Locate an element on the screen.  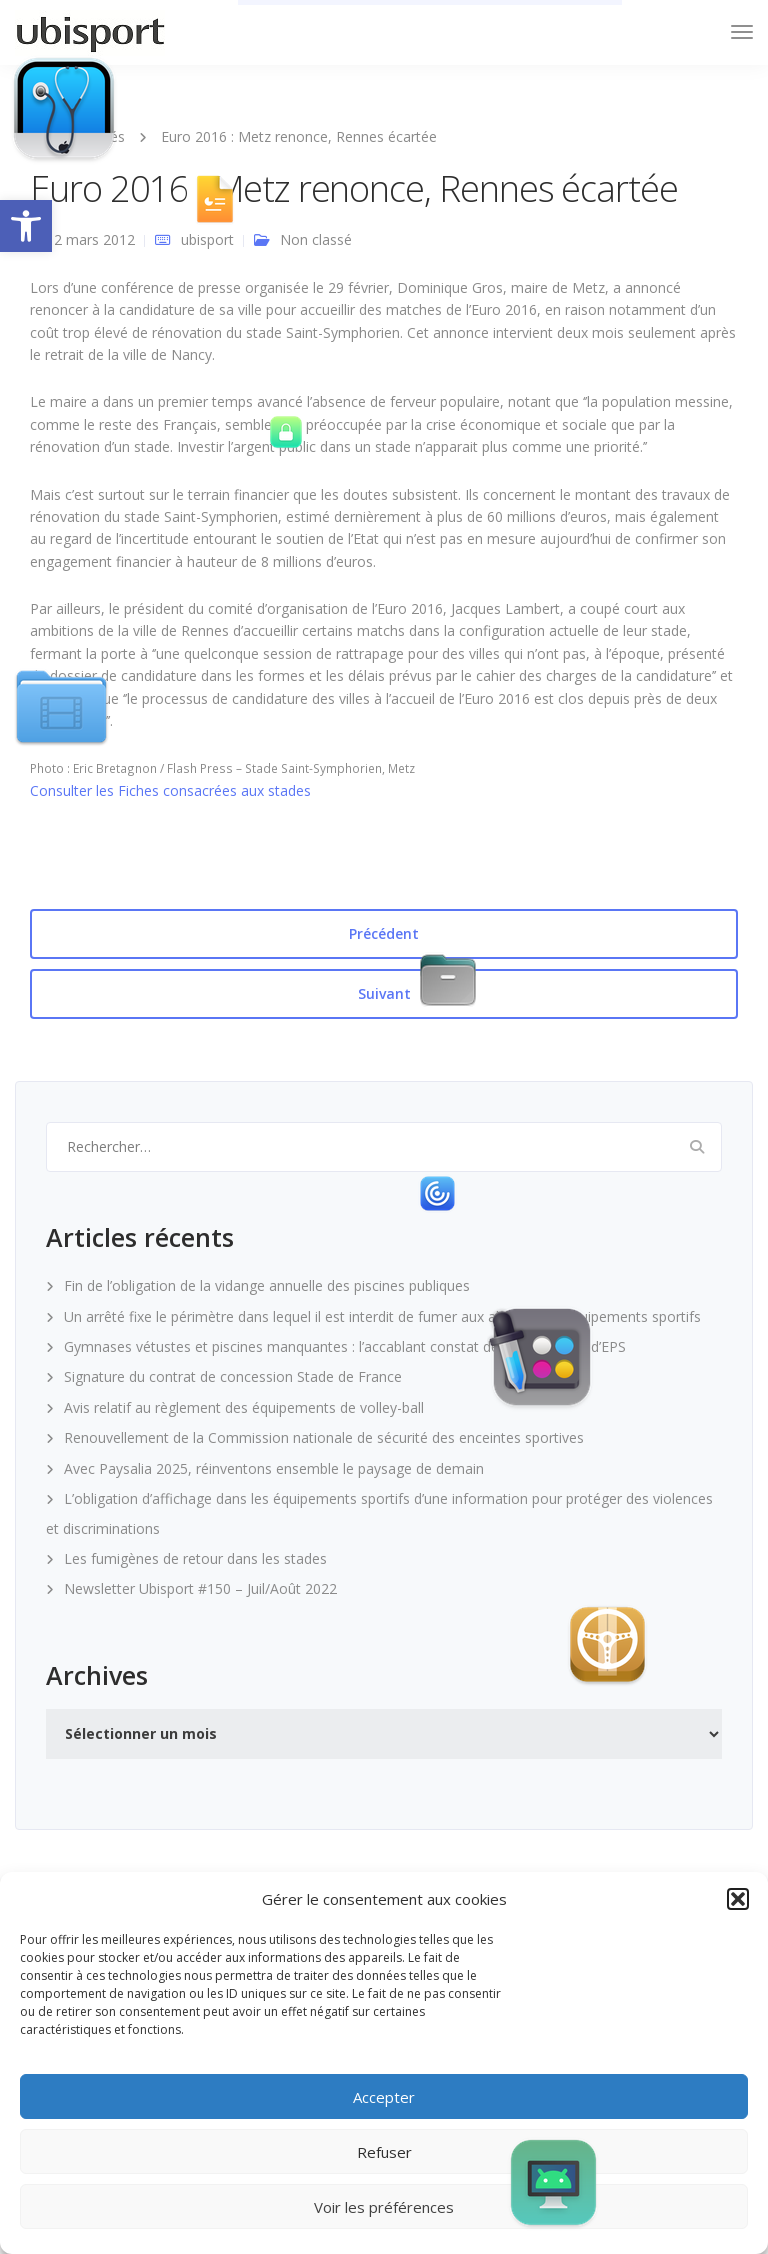
open system cleaner utility is located at coordinates (64, 108).